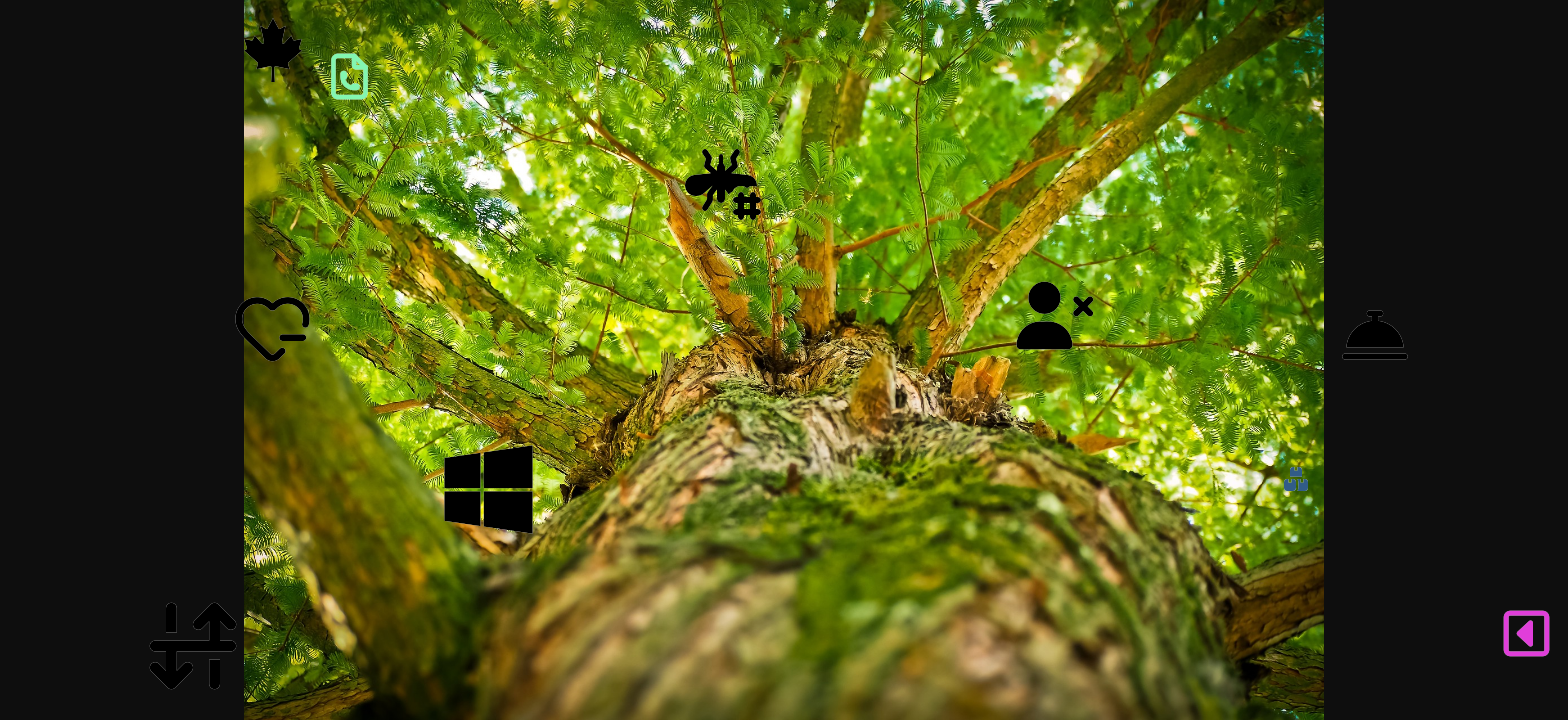 This screenshot has width=1568, height=720. Describe the element at coordinates (1375, 335) in the screenshot. I see `request concierge or front desk assistance` at that location.